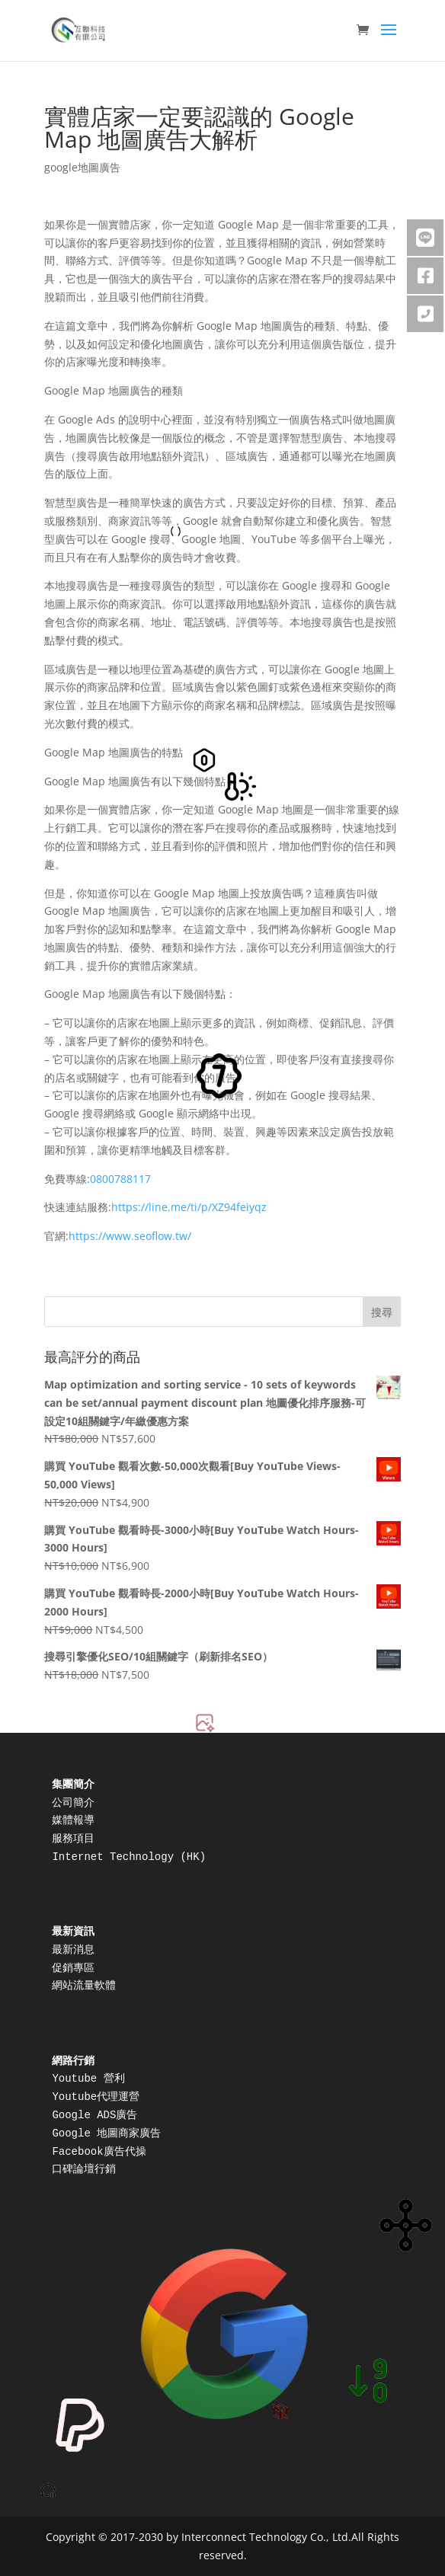 This screenshot has width=445, height=2576. I want to click on pay with paypal, so click(80, 2425).